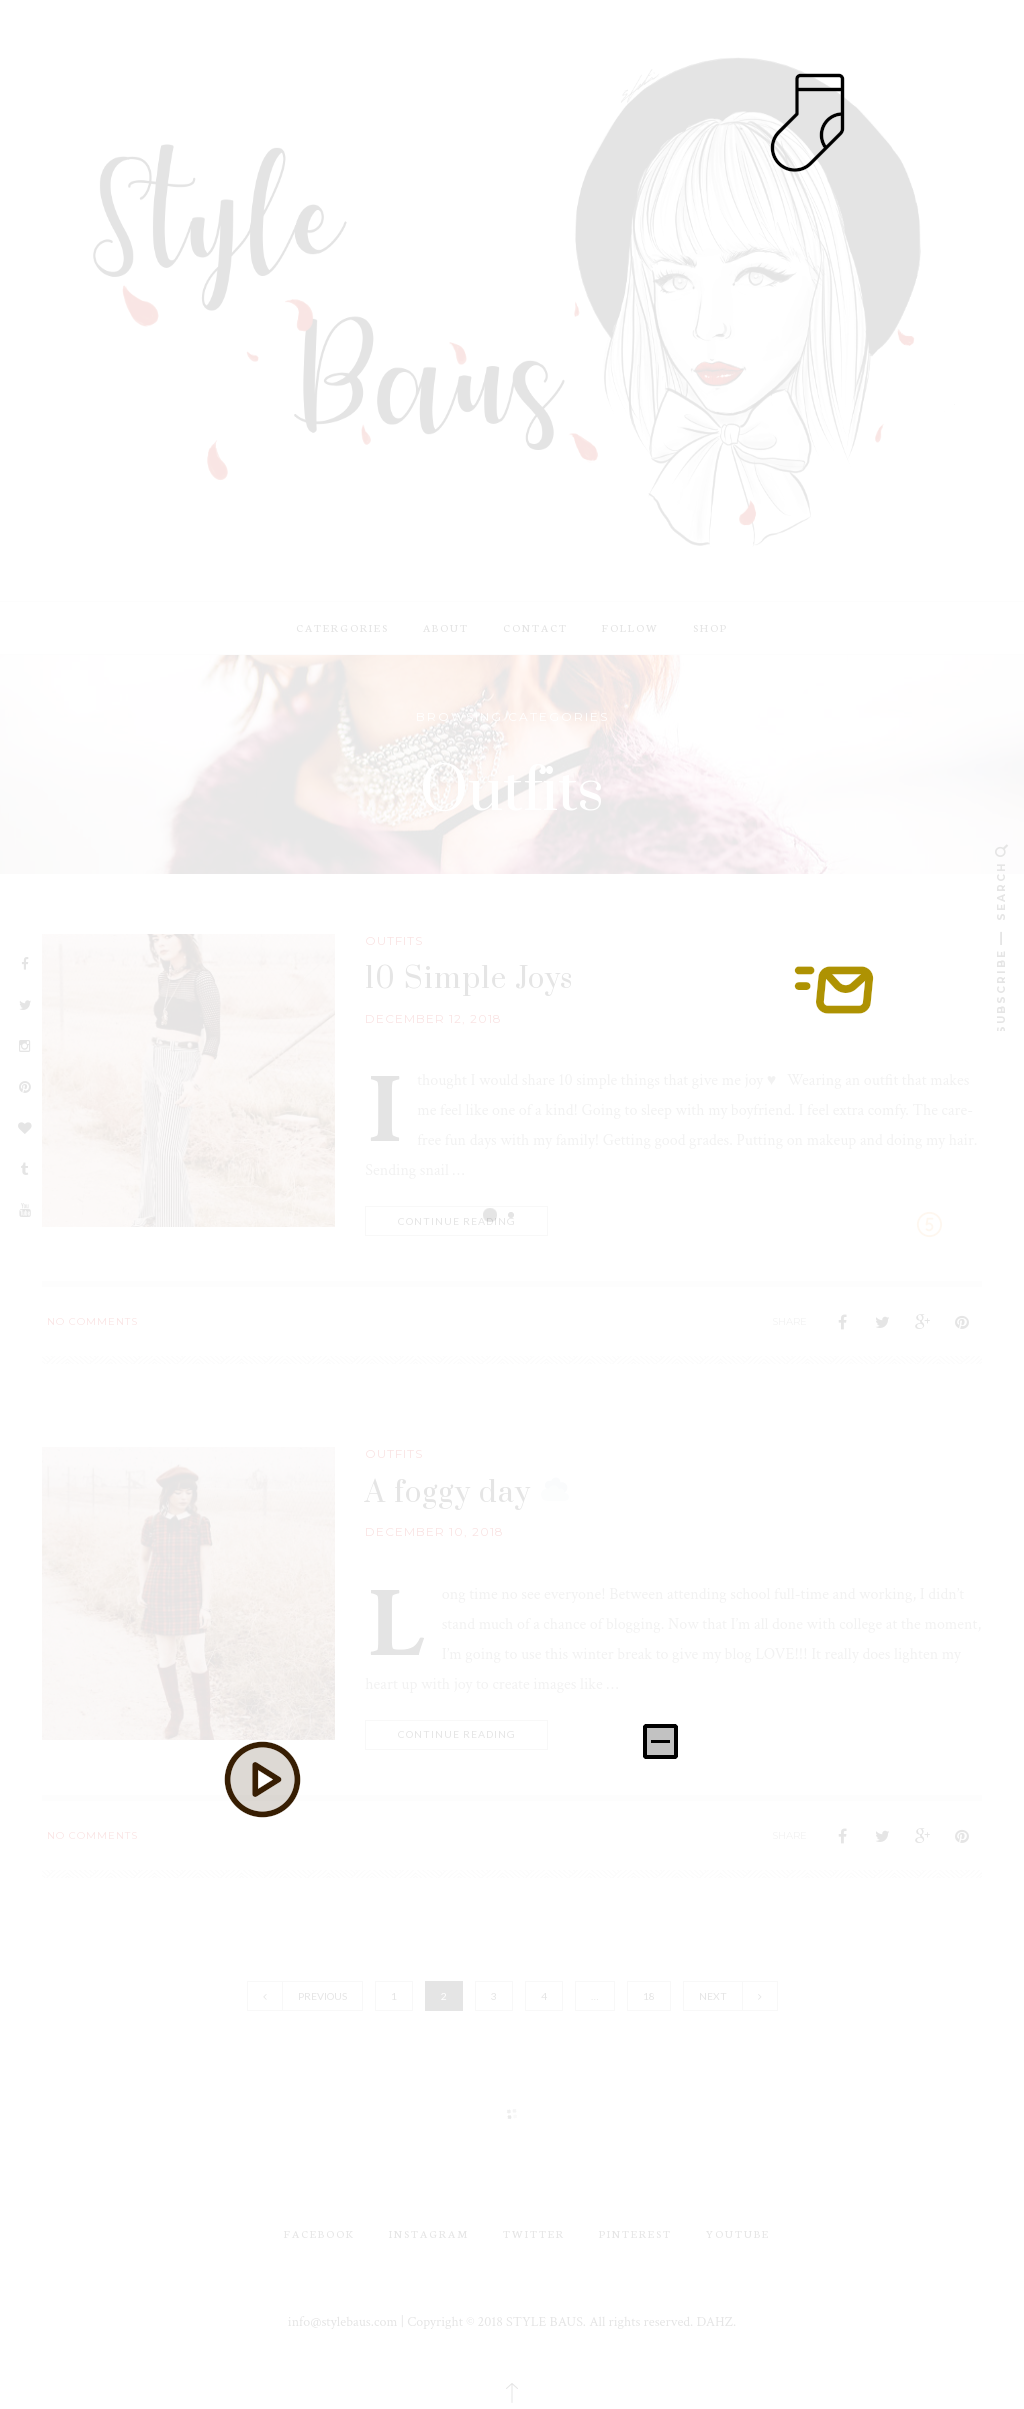 The width and height of the screenshot is (1024, 2409). I want to click on indicates step 5 in a numbered process, so click(929, 1224).